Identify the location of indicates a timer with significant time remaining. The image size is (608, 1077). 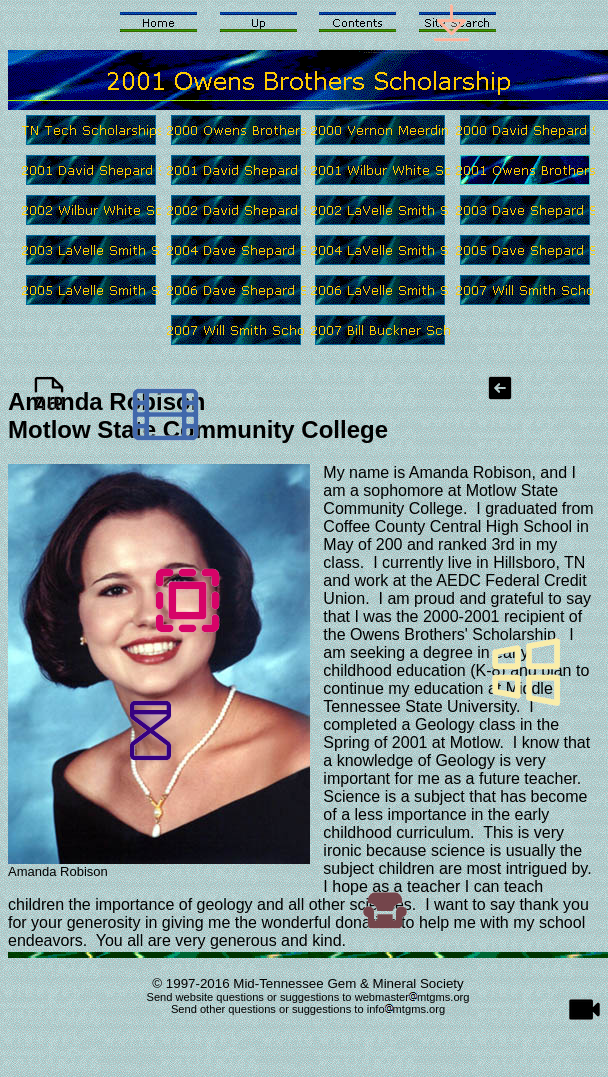
(150, 730).